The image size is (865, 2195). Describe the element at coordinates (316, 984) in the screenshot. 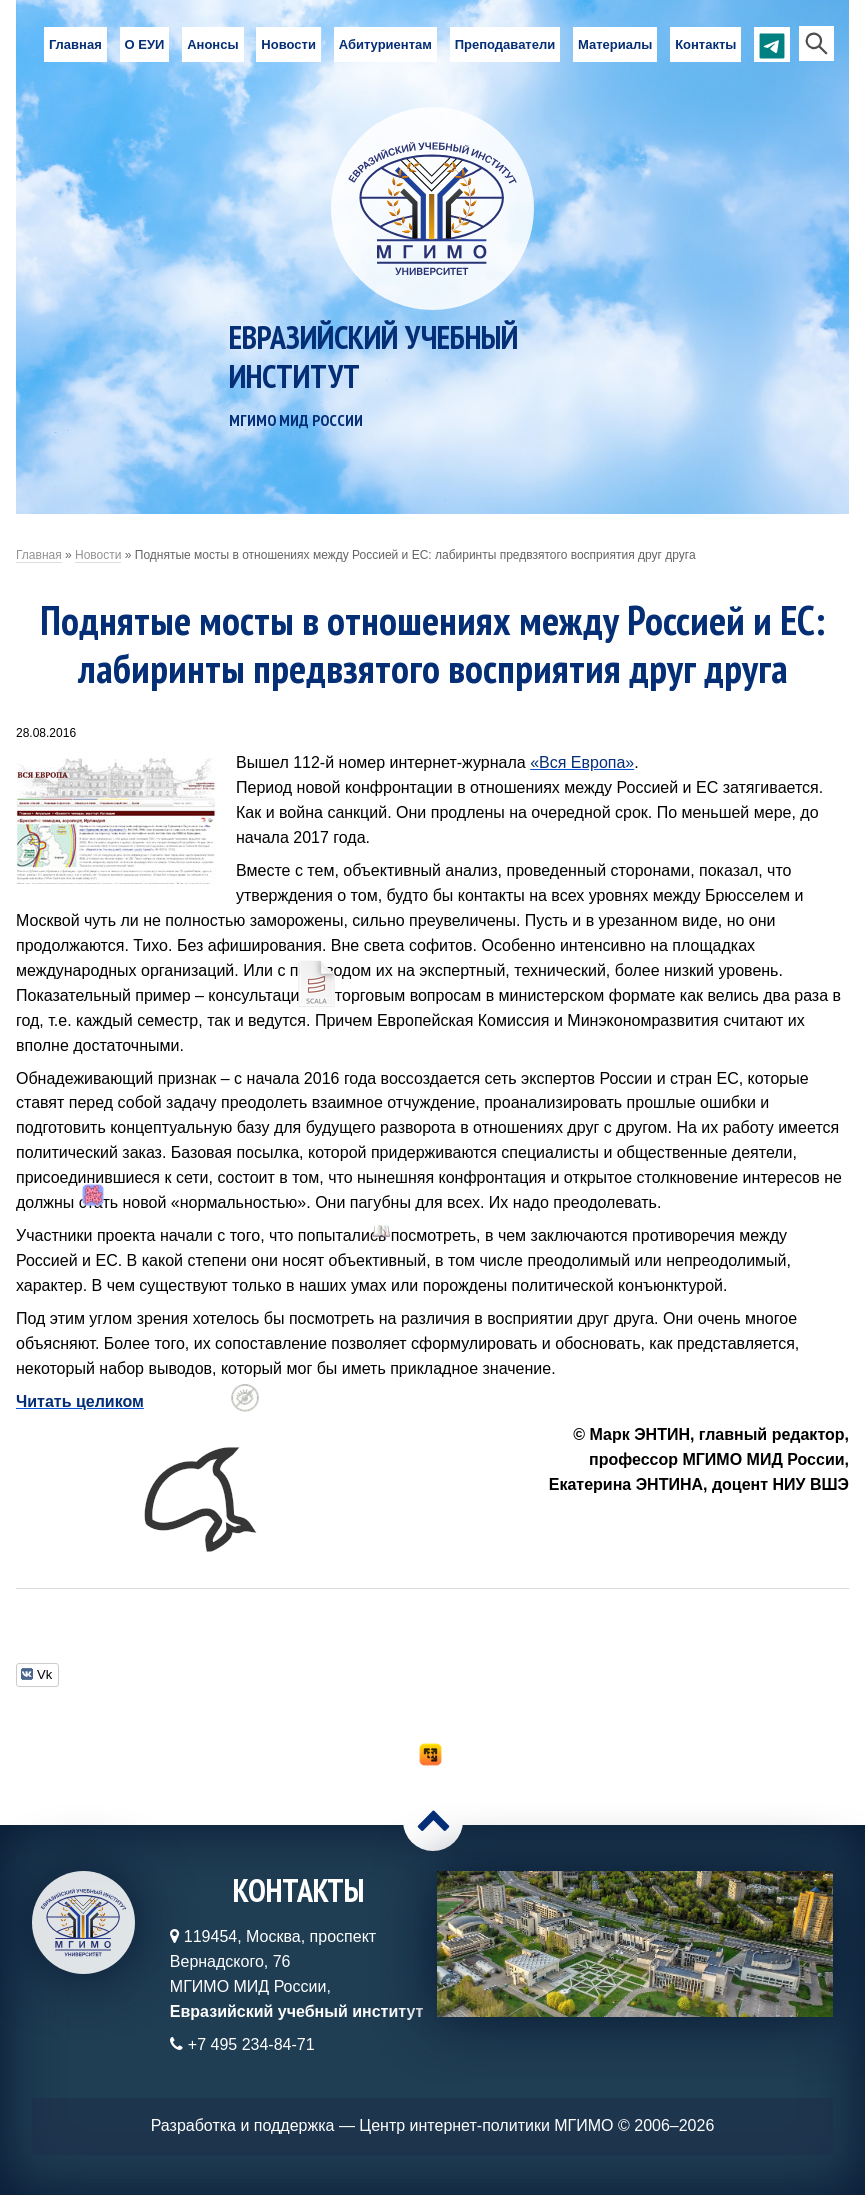

I see `a scala source code file` at that location.